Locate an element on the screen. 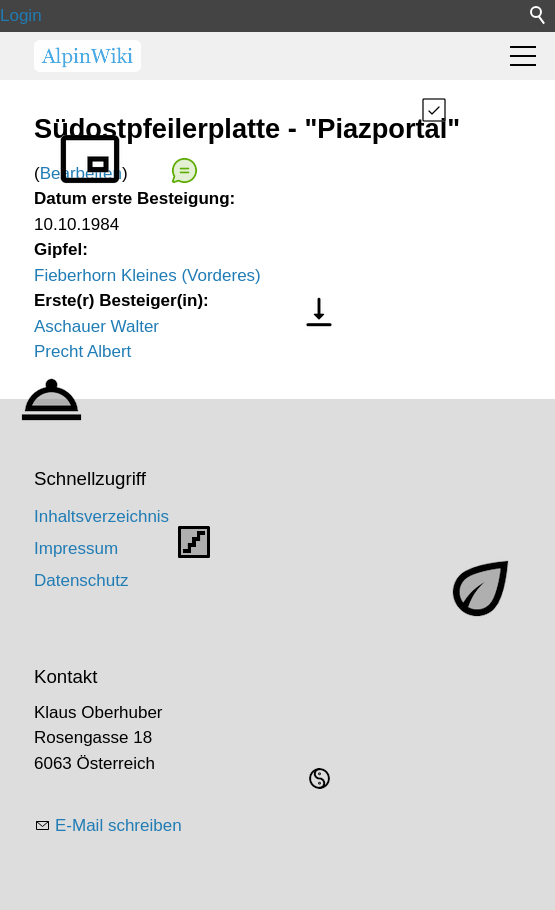 This screenshot has width=555, height=910. mark a task as complete is located at coordinates (434, 110).